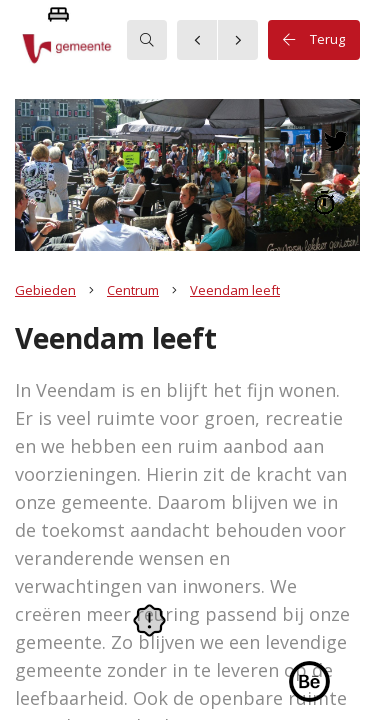 Image resolution: width=375 pixels, height=720 pixels. I want to click on share to Twitter, so click(336, 141).